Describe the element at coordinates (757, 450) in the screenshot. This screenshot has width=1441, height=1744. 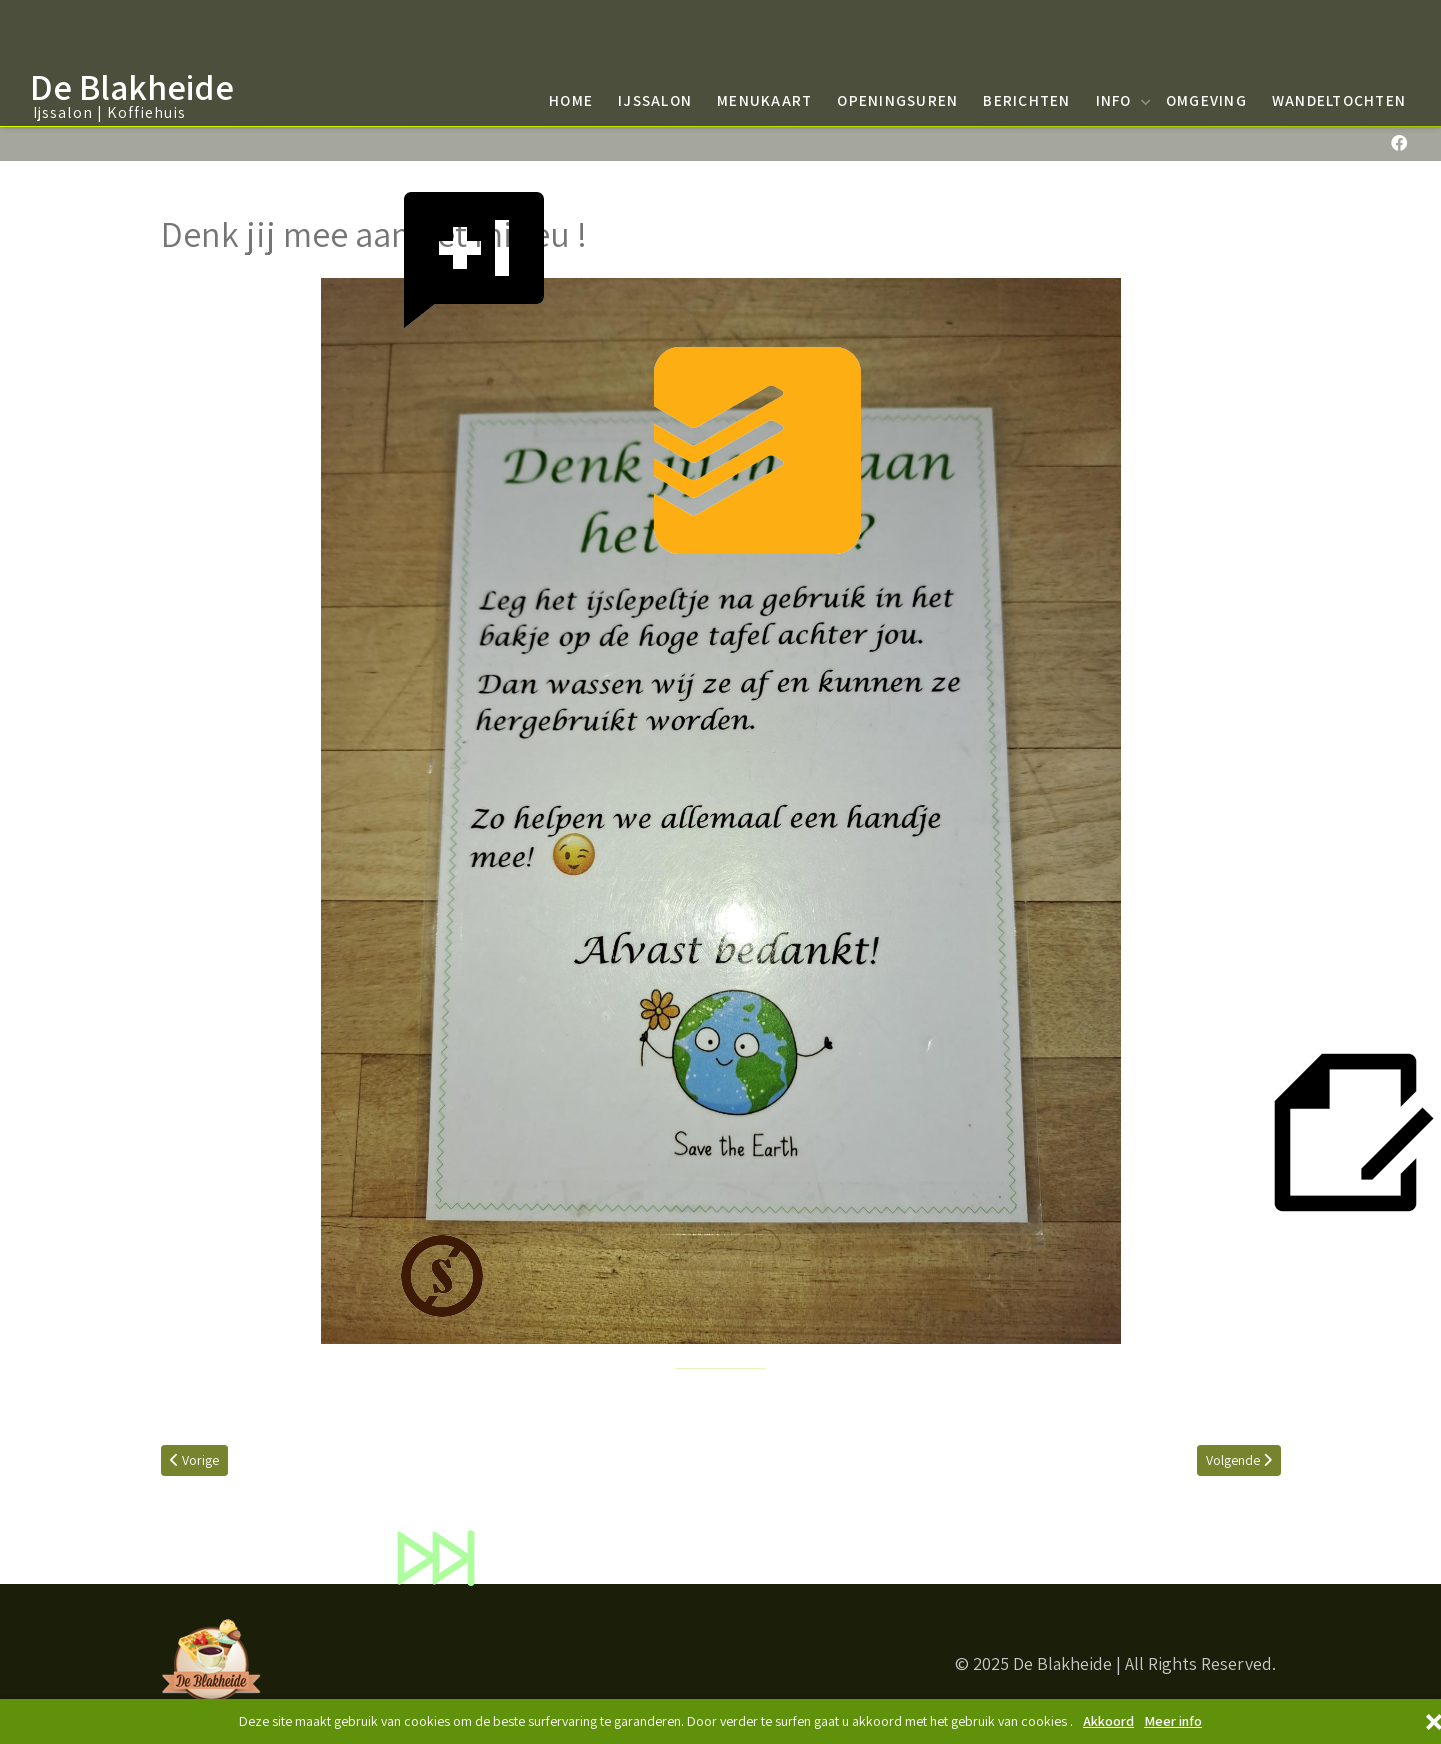
I see `open Todoist app` at that location.